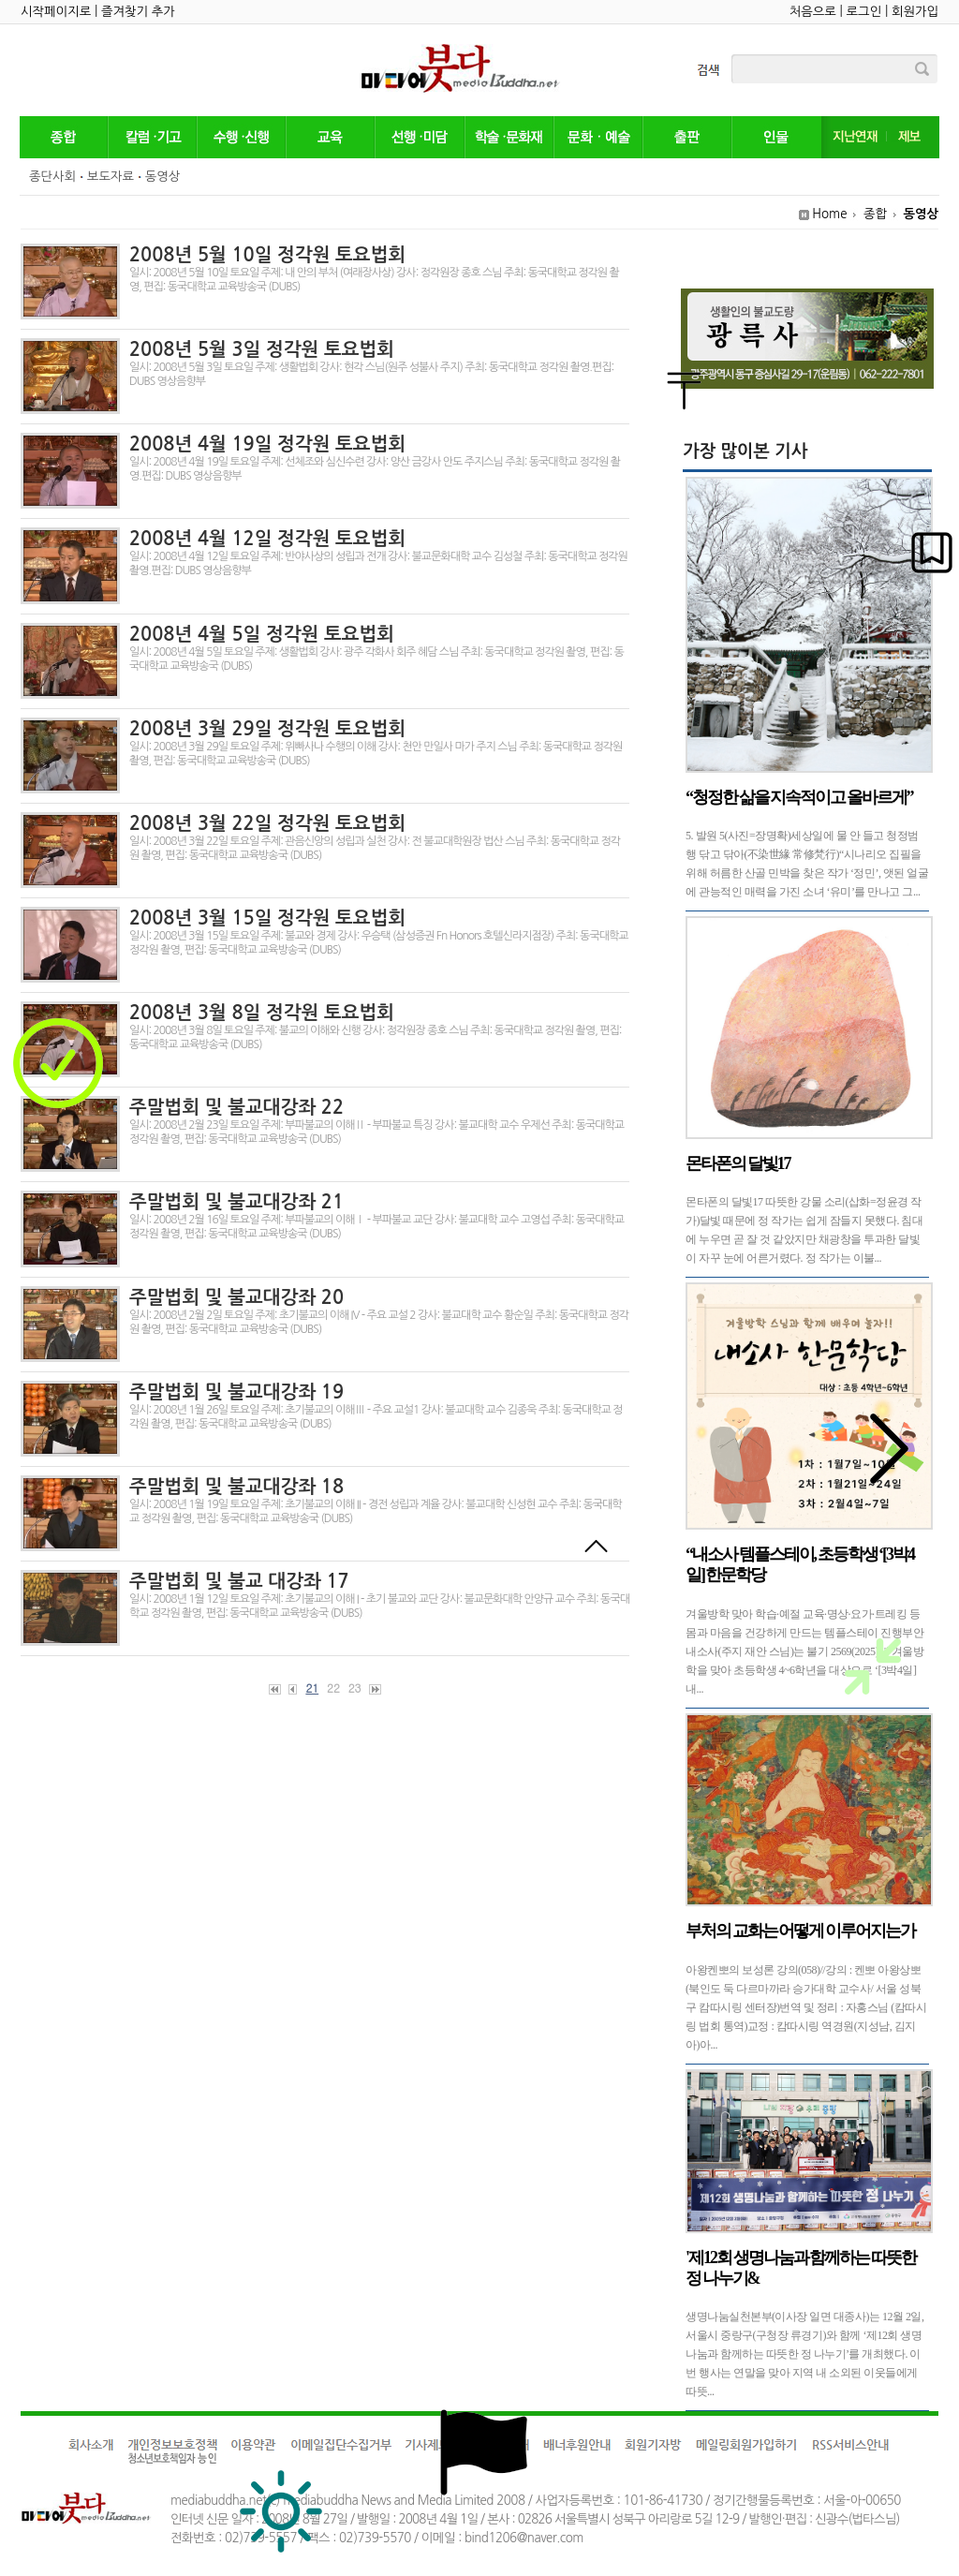 This screenshot has height=2576, width=959. I want to click on indicates a completed or successful action, so click(58, 1063).